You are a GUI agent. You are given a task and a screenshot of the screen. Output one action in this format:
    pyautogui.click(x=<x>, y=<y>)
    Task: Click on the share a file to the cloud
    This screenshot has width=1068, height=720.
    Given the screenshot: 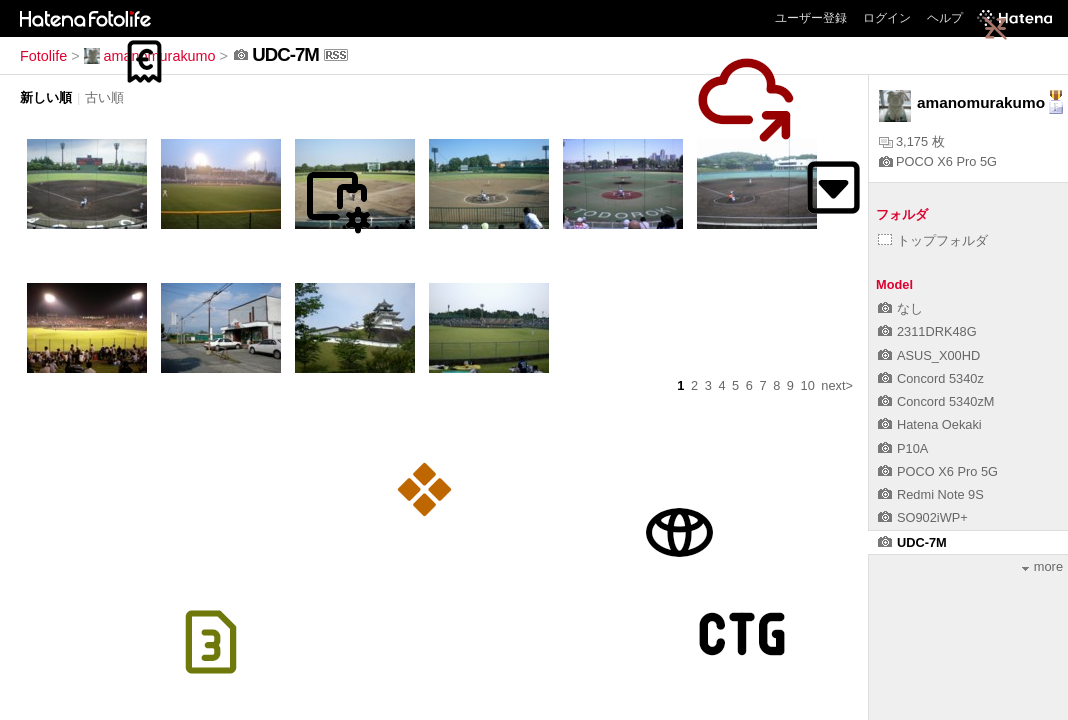 What is the action you would take?
    pyautogui.click(x=746, y=93)
    